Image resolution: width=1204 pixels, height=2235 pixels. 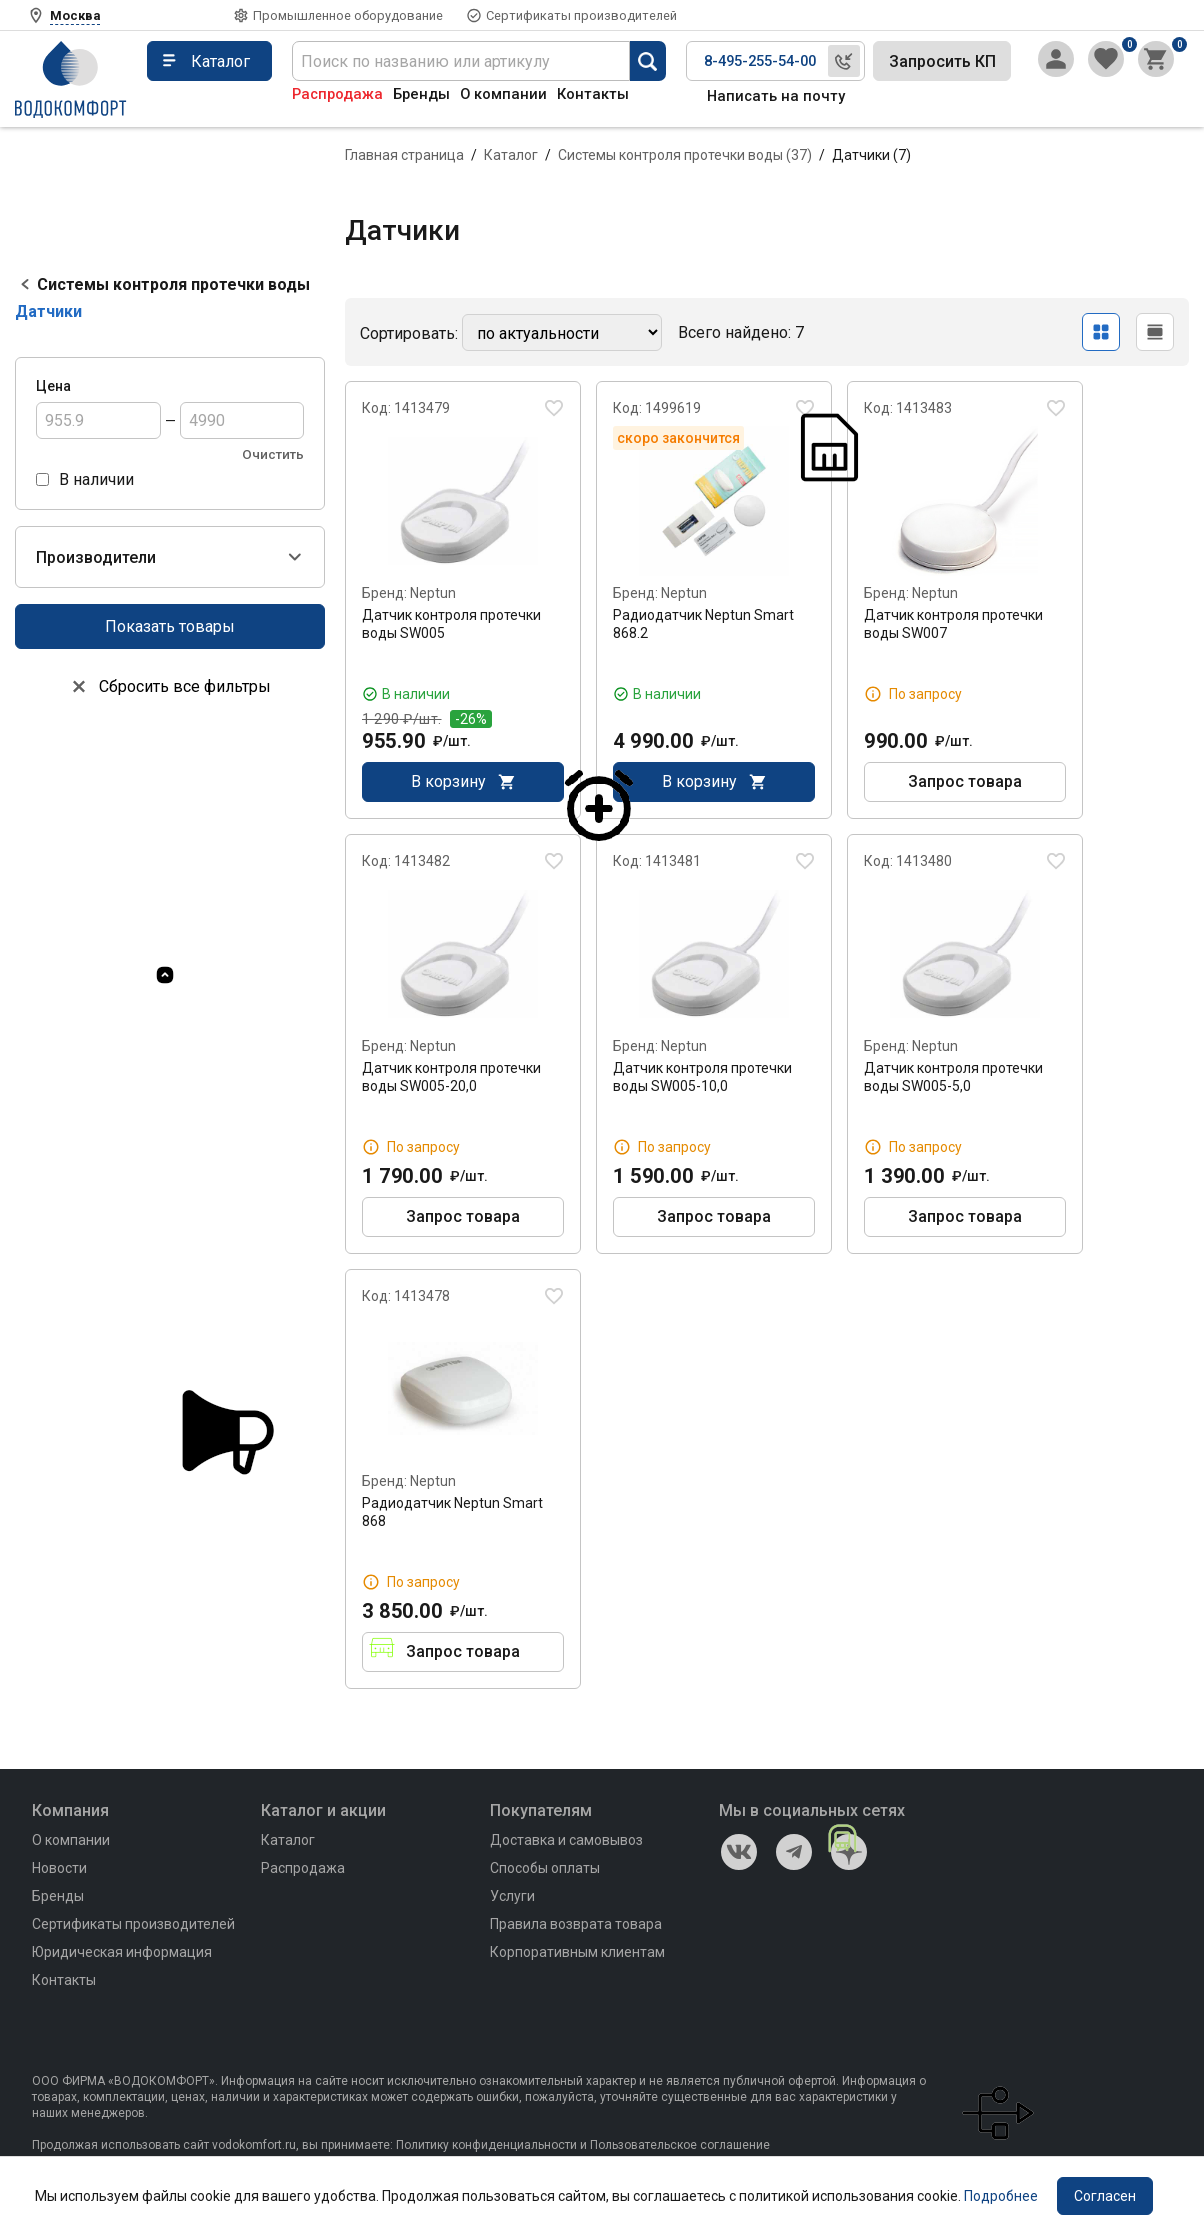 I want to click on access subway or metro transit information, so click(x=842, y=1839).